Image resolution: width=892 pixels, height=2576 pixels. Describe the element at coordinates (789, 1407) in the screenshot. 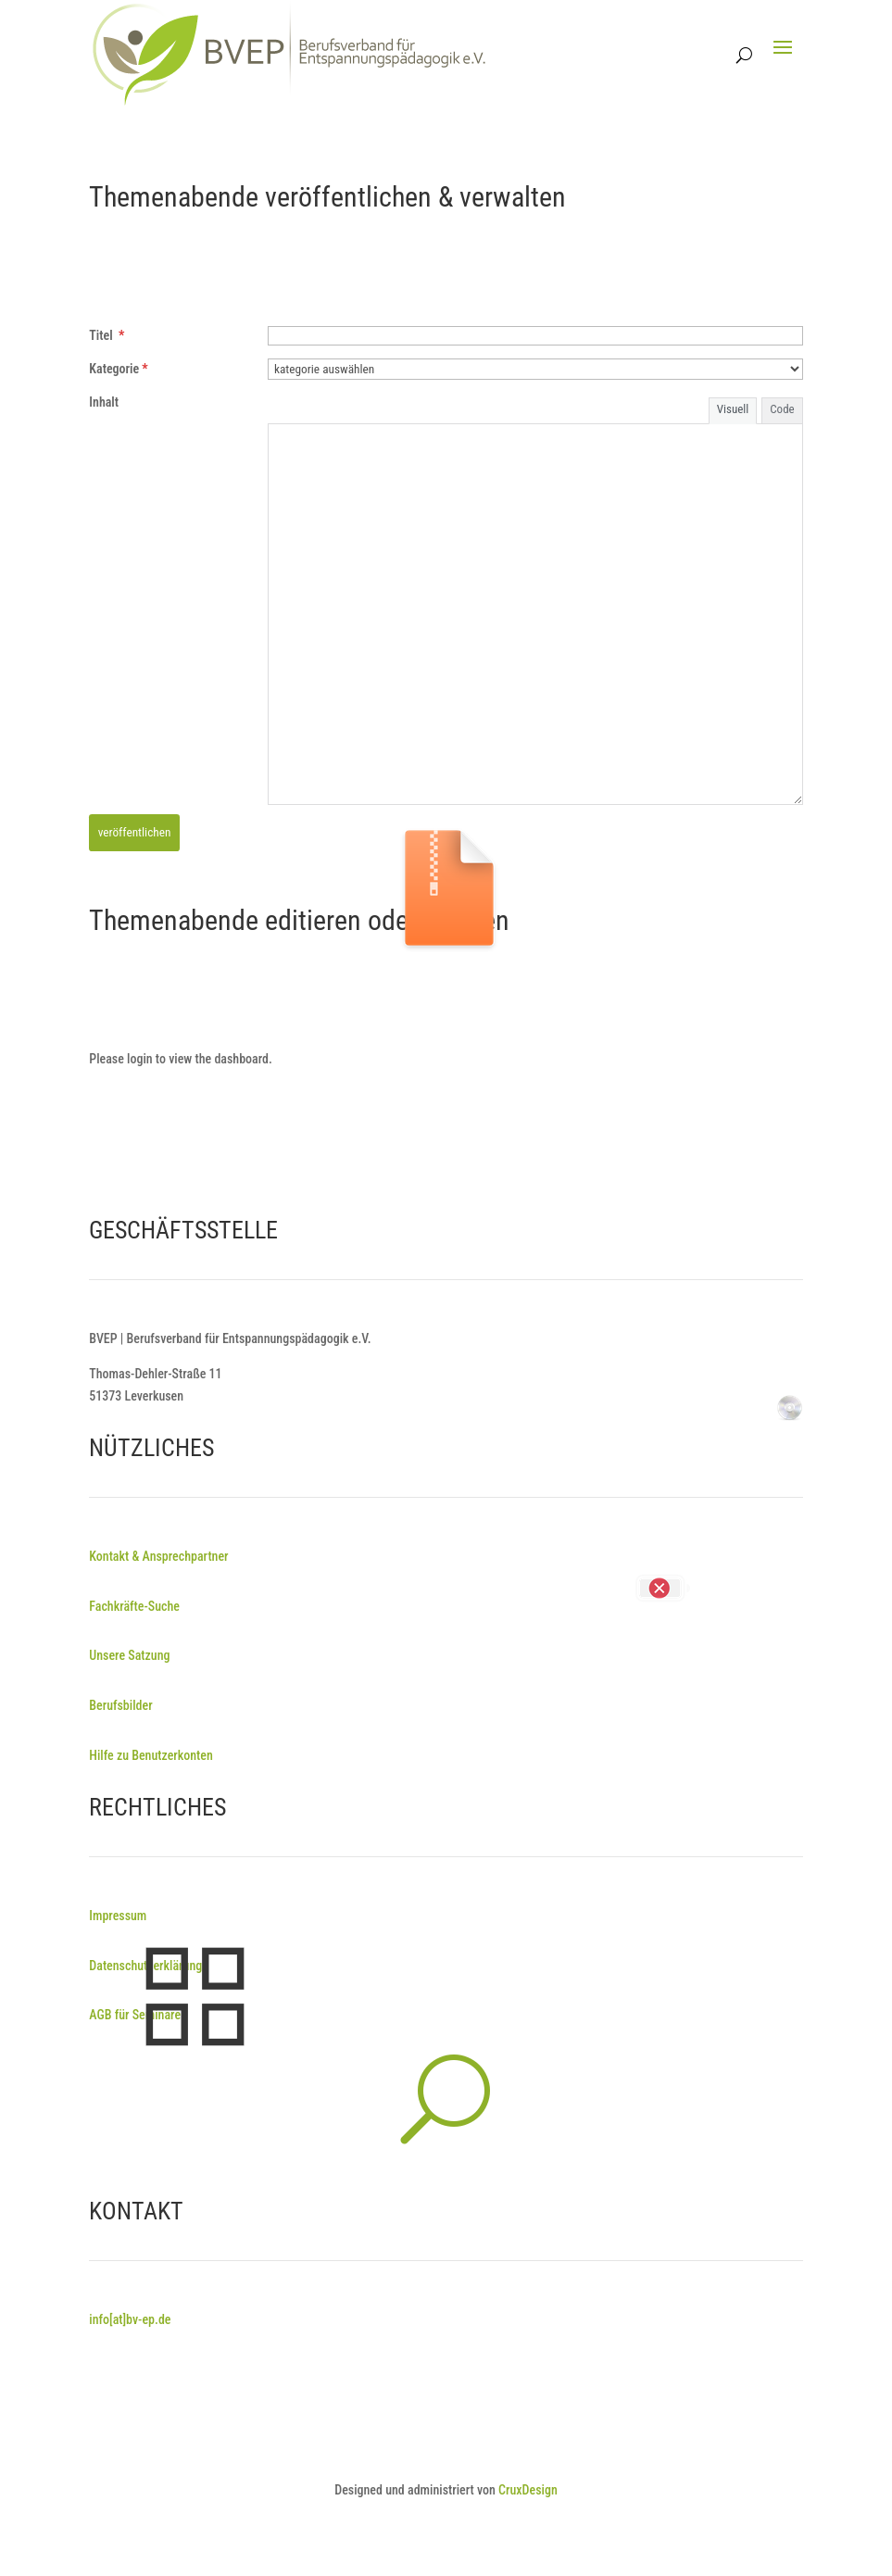

I see `access optical disc drive or media` at that location.